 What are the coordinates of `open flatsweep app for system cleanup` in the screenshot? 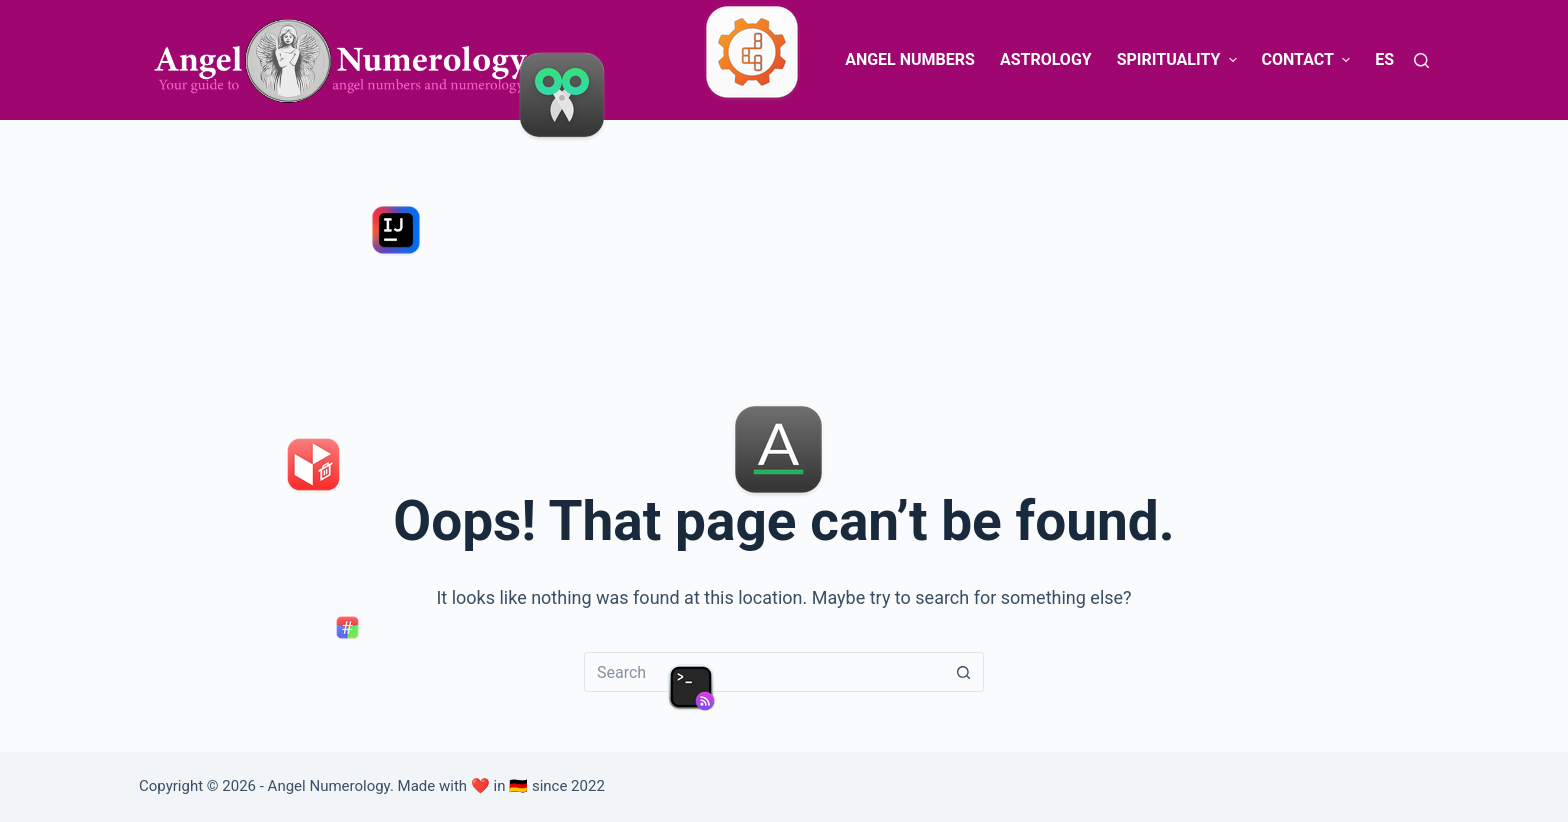 It's located at (313, 464).